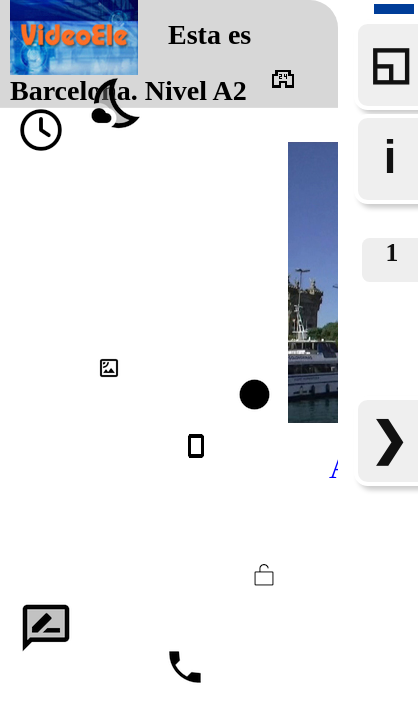 This screenshot has height=720, width=418. Describe the element at coordinates (41, 130) in the screenshot. I see `view time or clock settings` at that location.